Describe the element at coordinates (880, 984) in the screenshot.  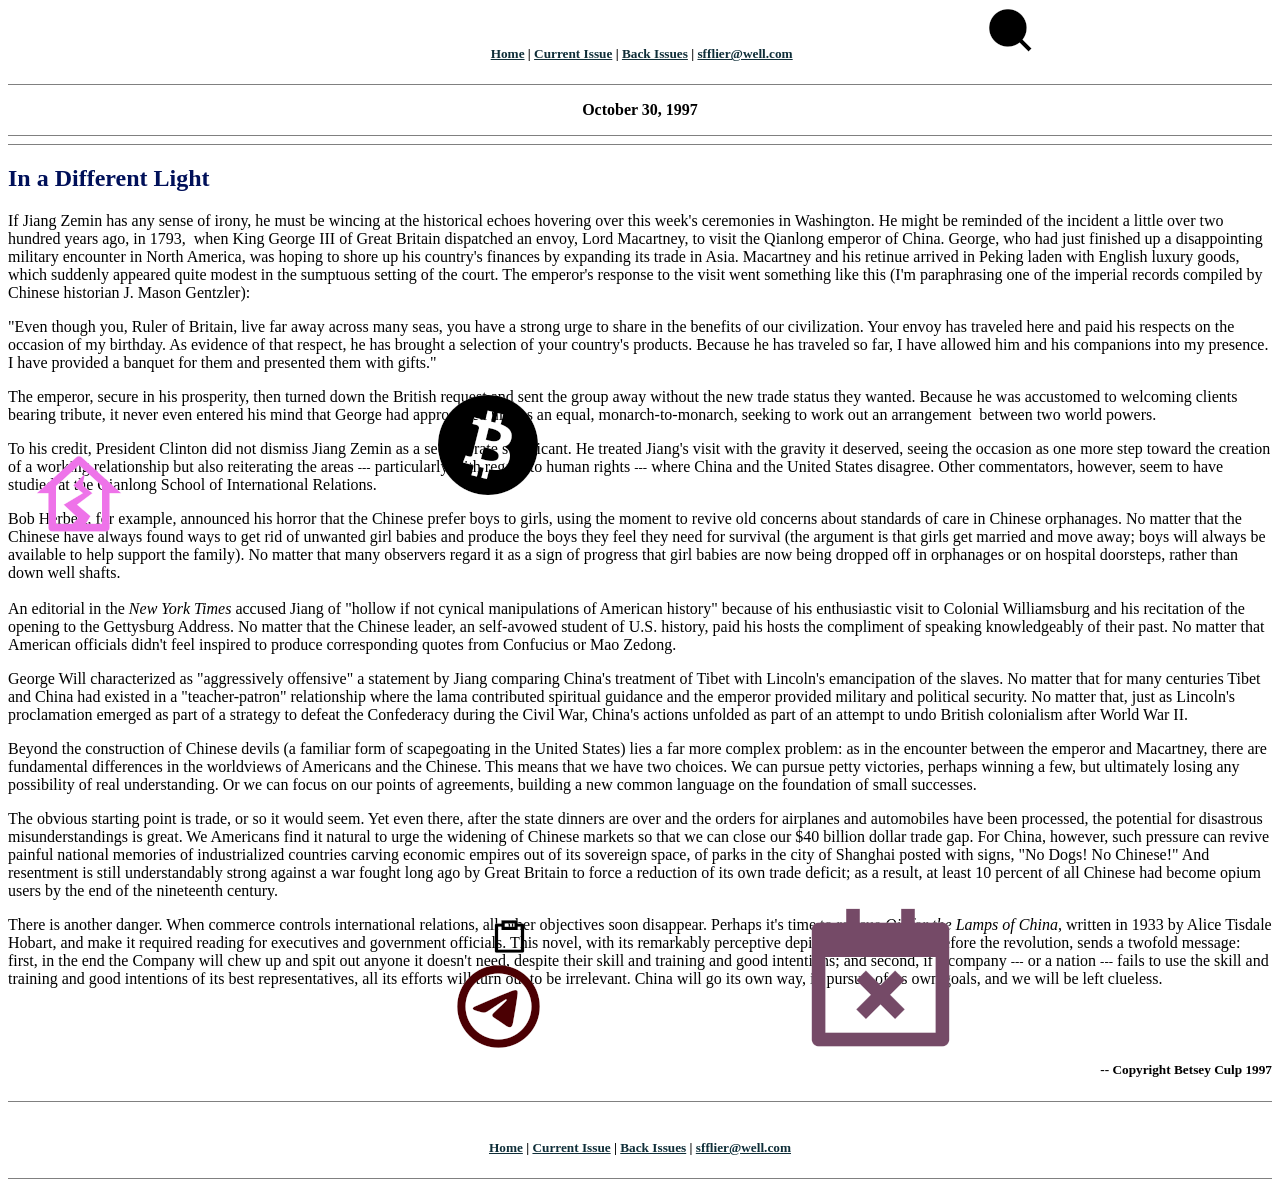
I see `cancel or delete a calendar event` at that location.